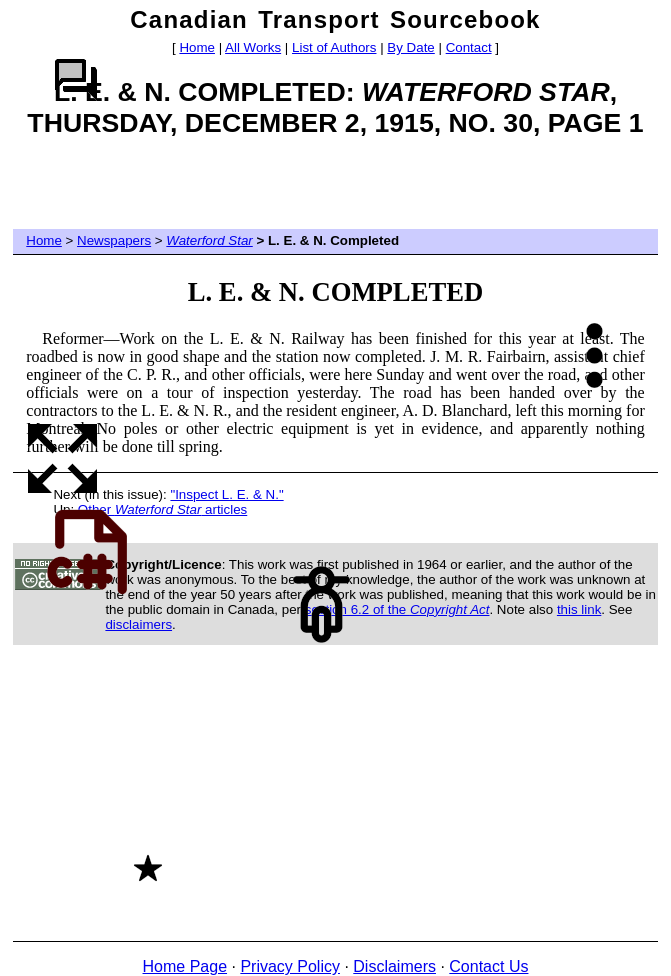  I want to click on access more options or actions, so click(594, 355).